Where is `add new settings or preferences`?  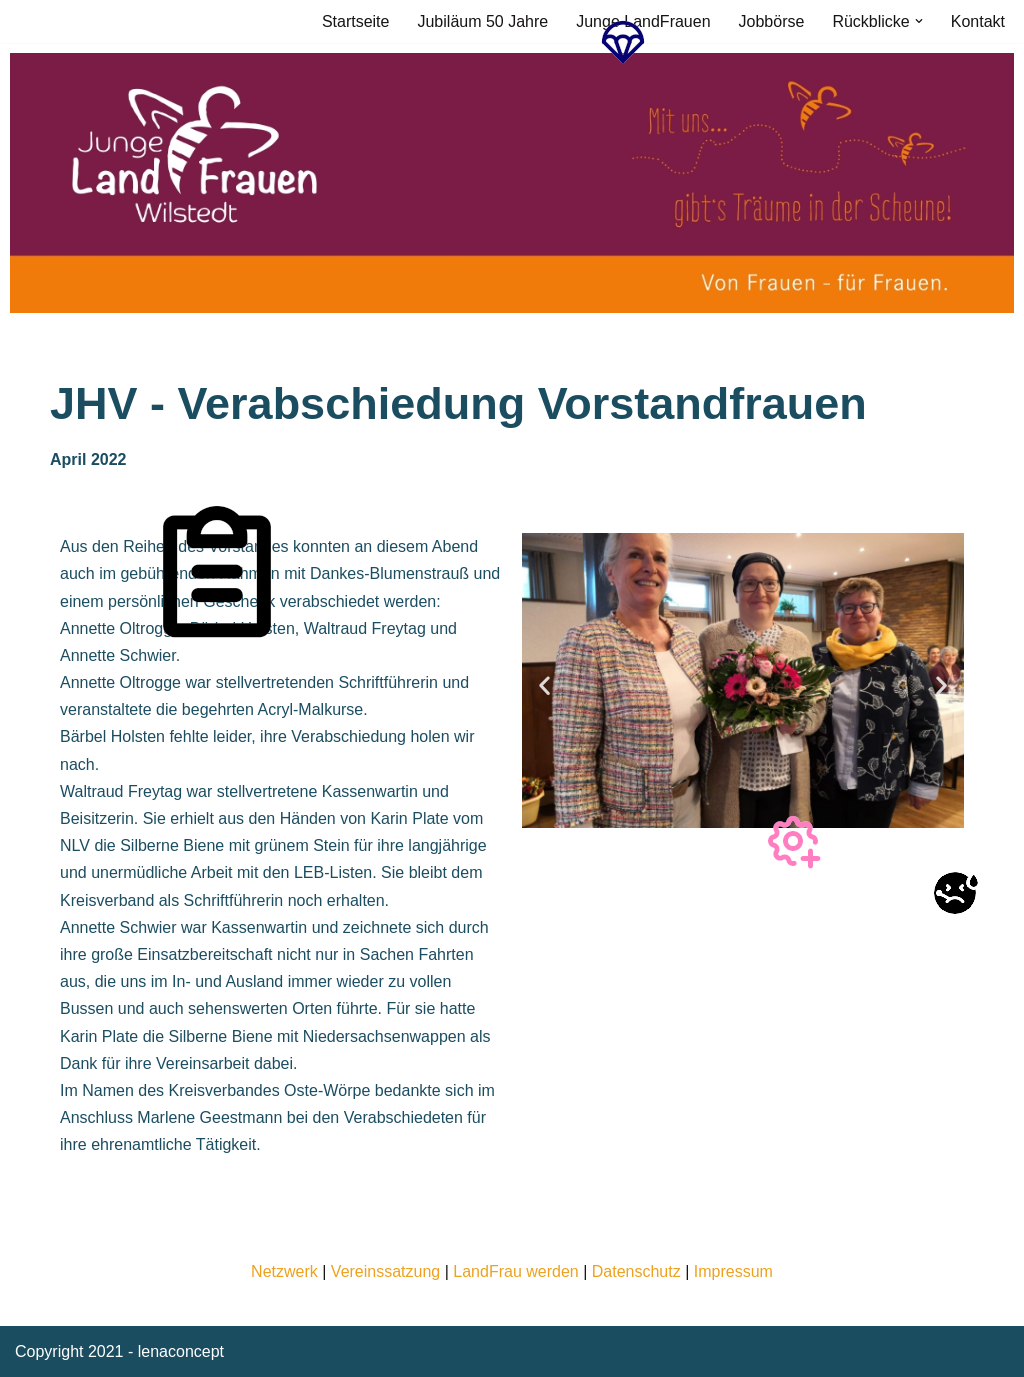
add new settings or preferences is located at coordinates (793, 841).